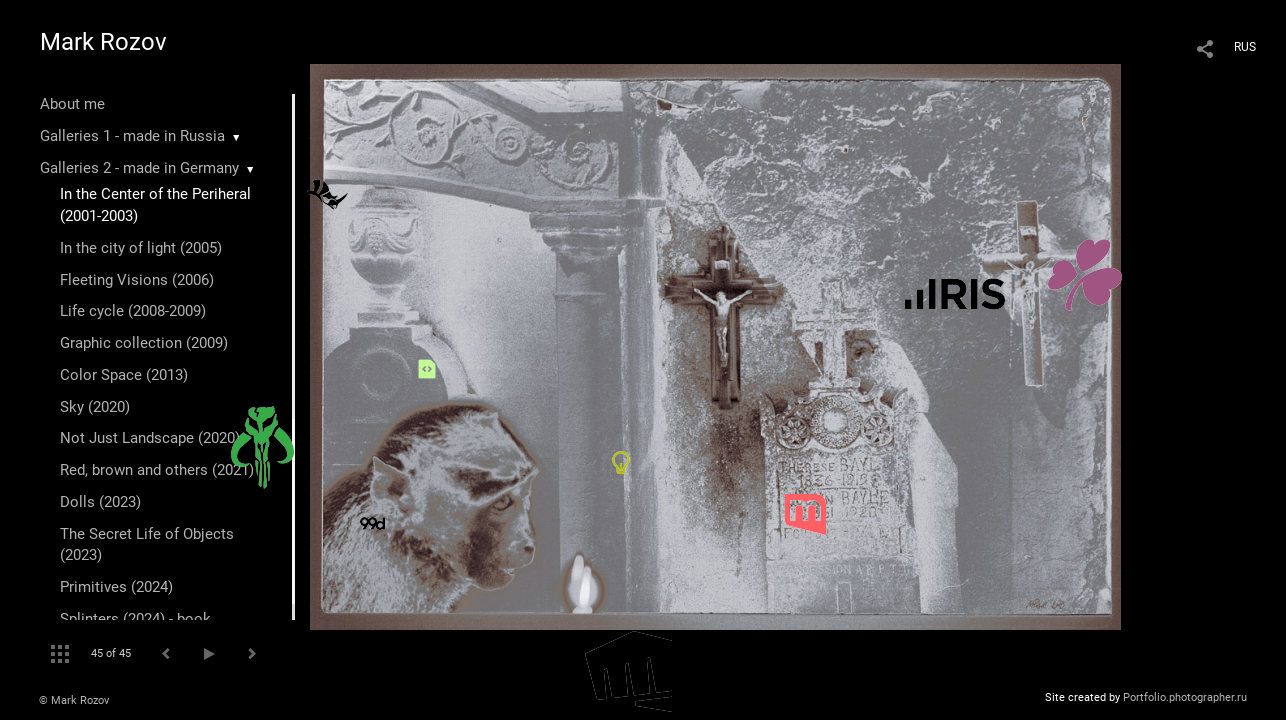 The width and height of the screenshot is (1286, 720). I want to click on aer lingus airline logo, so click(1085, 275).